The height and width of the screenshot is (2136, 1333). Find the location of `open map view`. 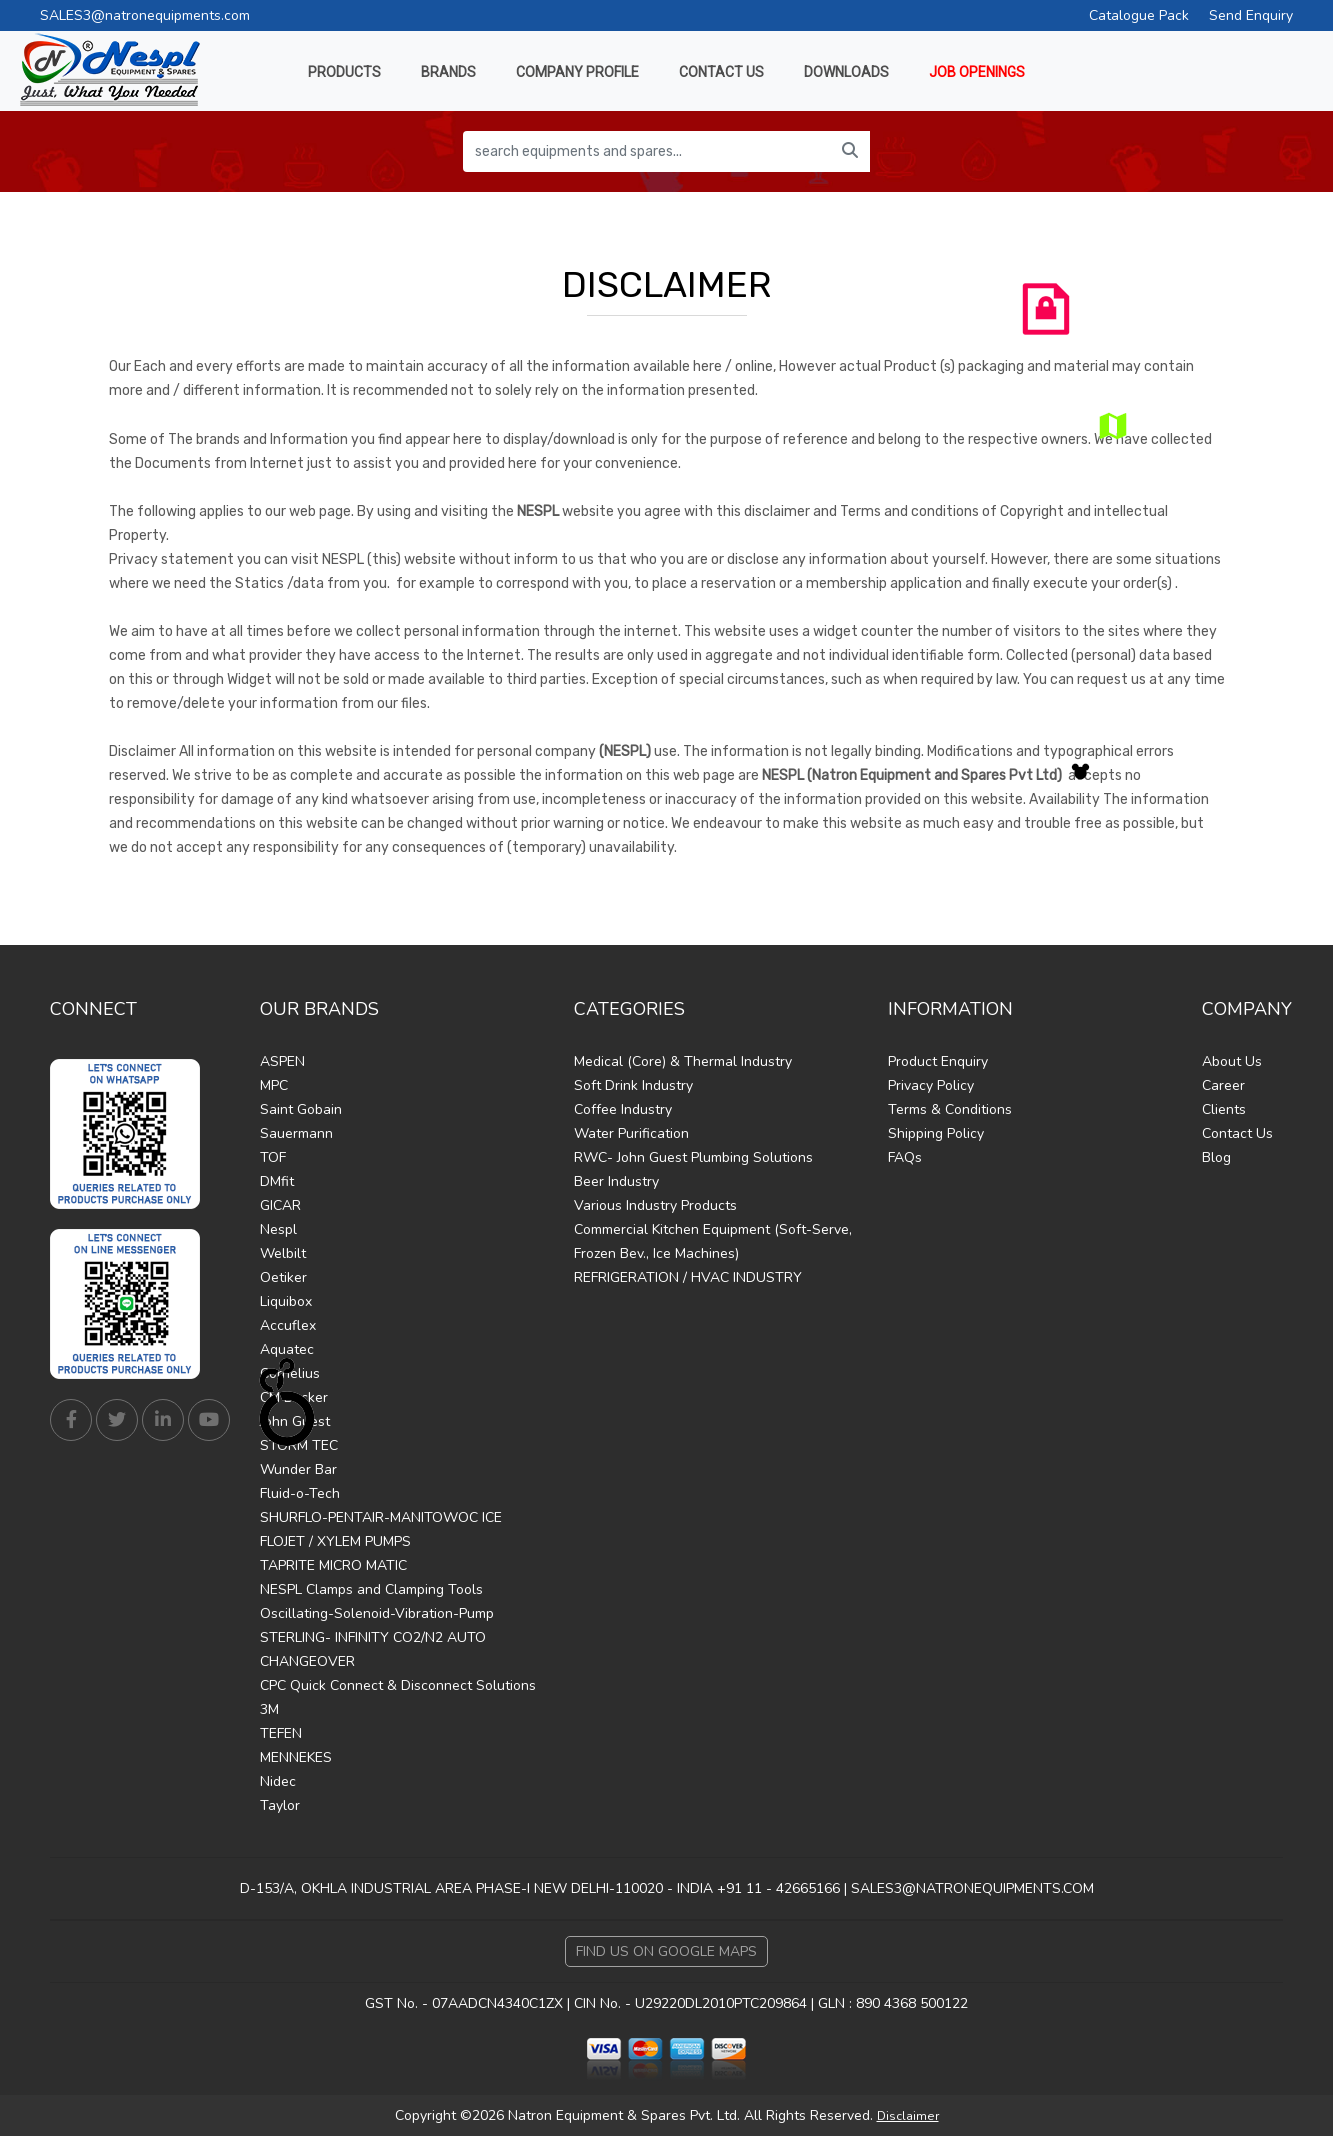

open map view is located at coordinates (1113, 426).